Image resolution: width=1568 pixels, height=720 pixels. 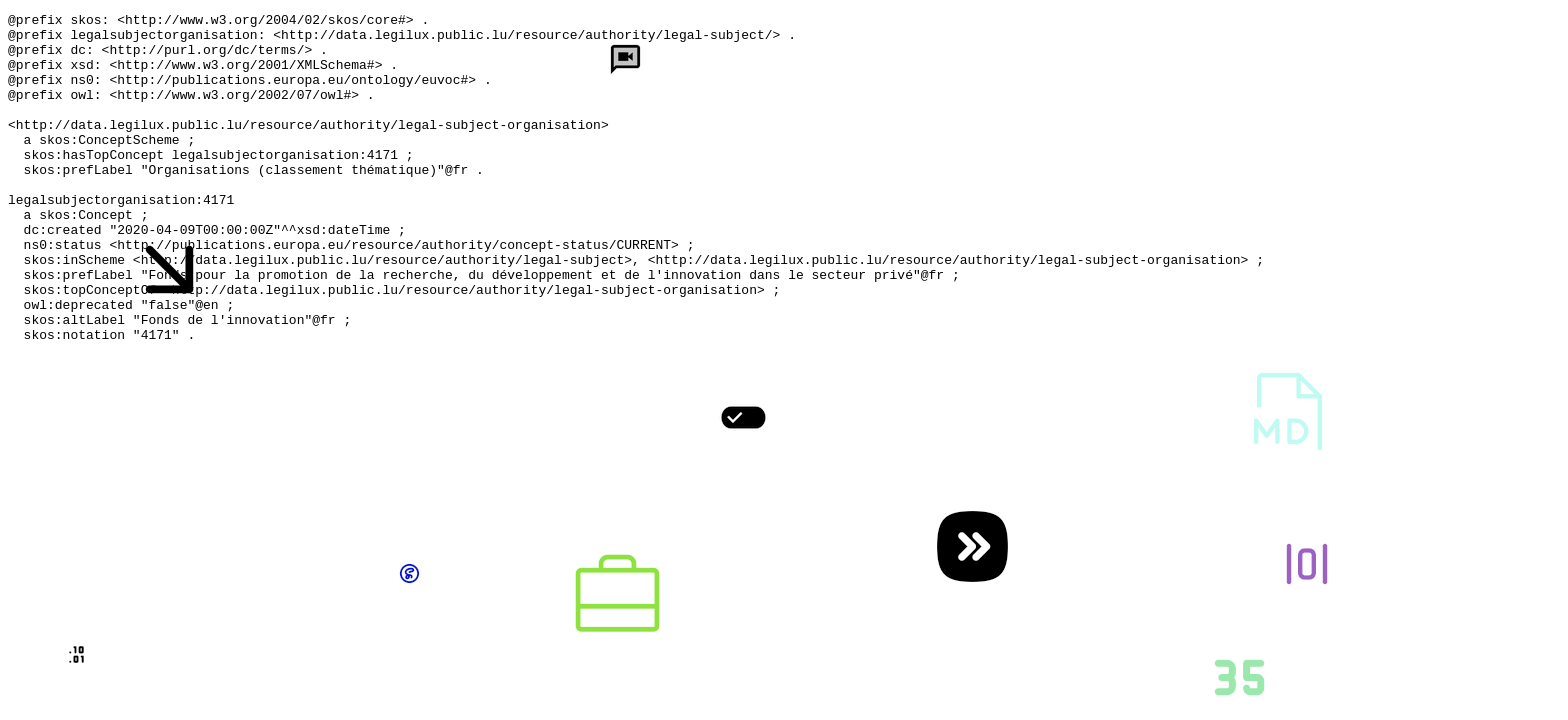 I want to click on open a markdown file, so click(x=1289, y=411).